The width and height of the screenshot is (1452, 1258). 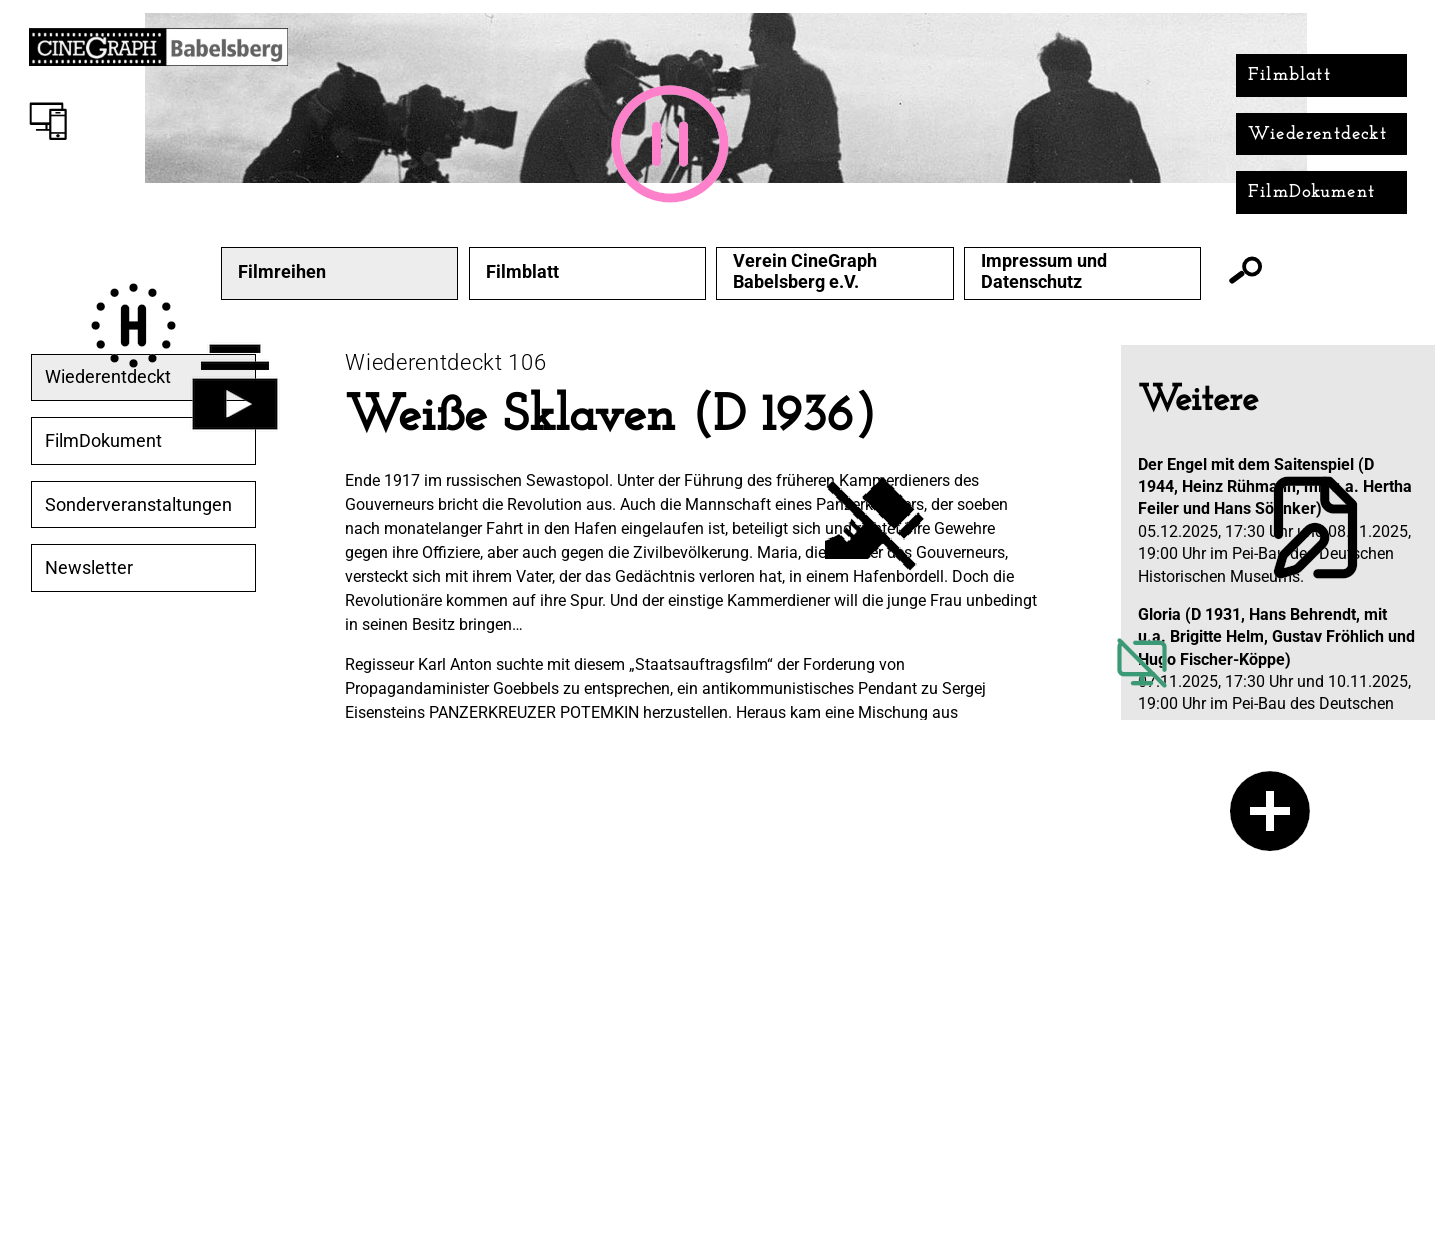 I want to click on pause media playback, so click(x=670, y=144).